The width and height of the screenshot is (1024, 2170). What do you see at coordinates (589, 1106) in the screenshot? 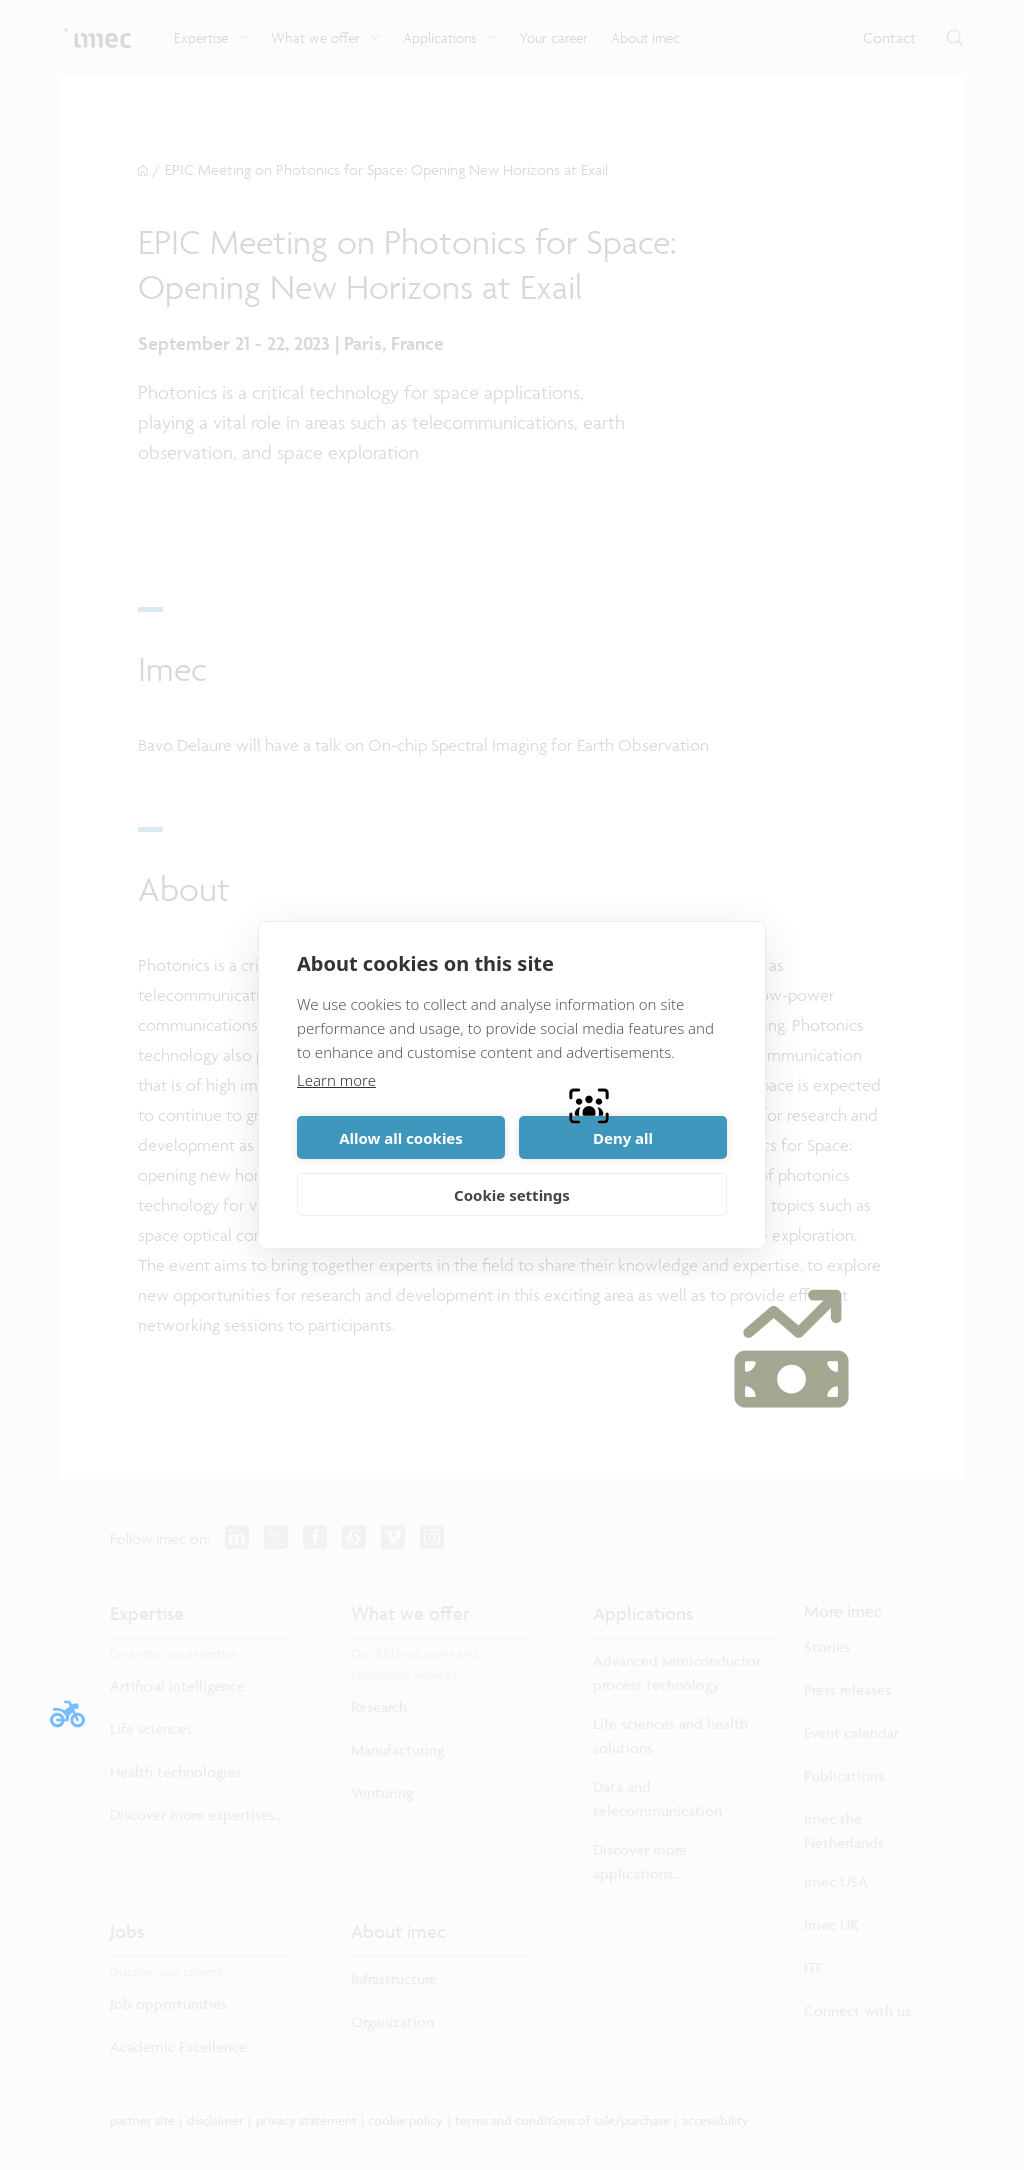
I see `scan or detect people in frame` at bounding box center [589, 1106].